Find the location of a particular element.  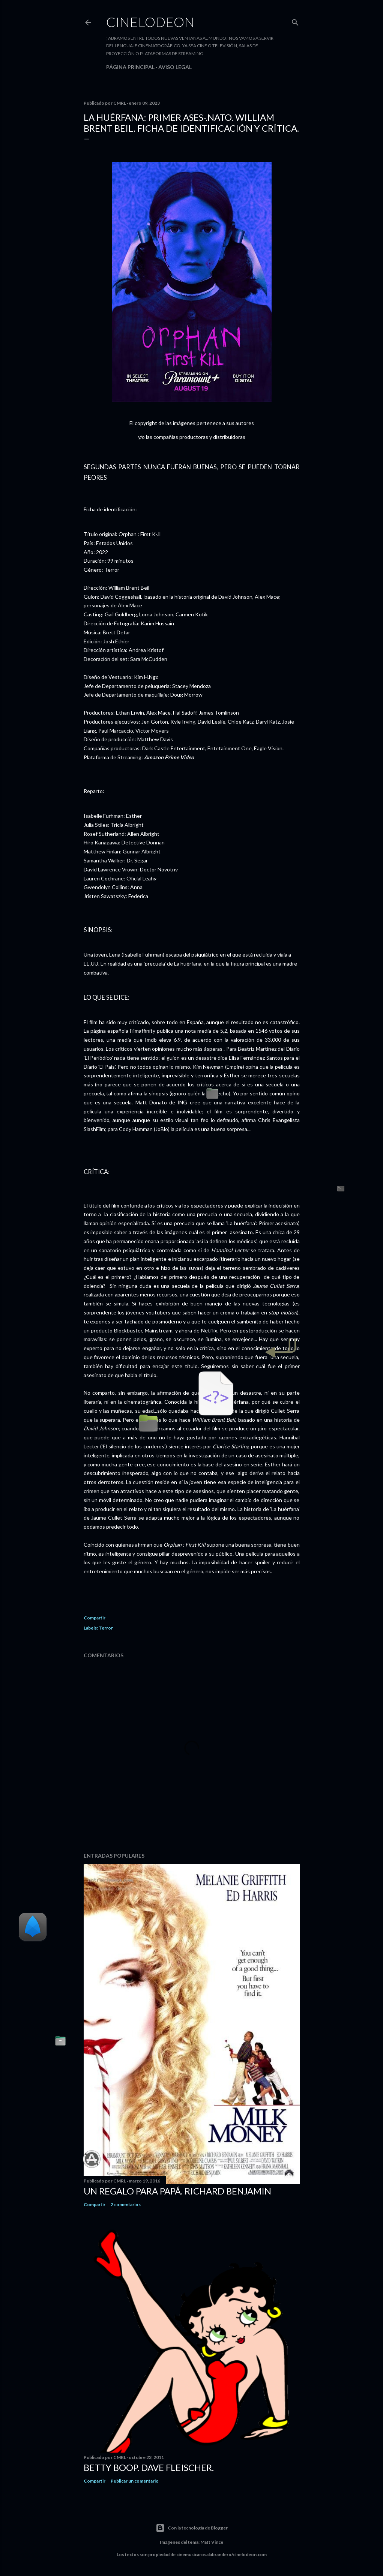

open the file manager is located at coordinates (60, 2041).